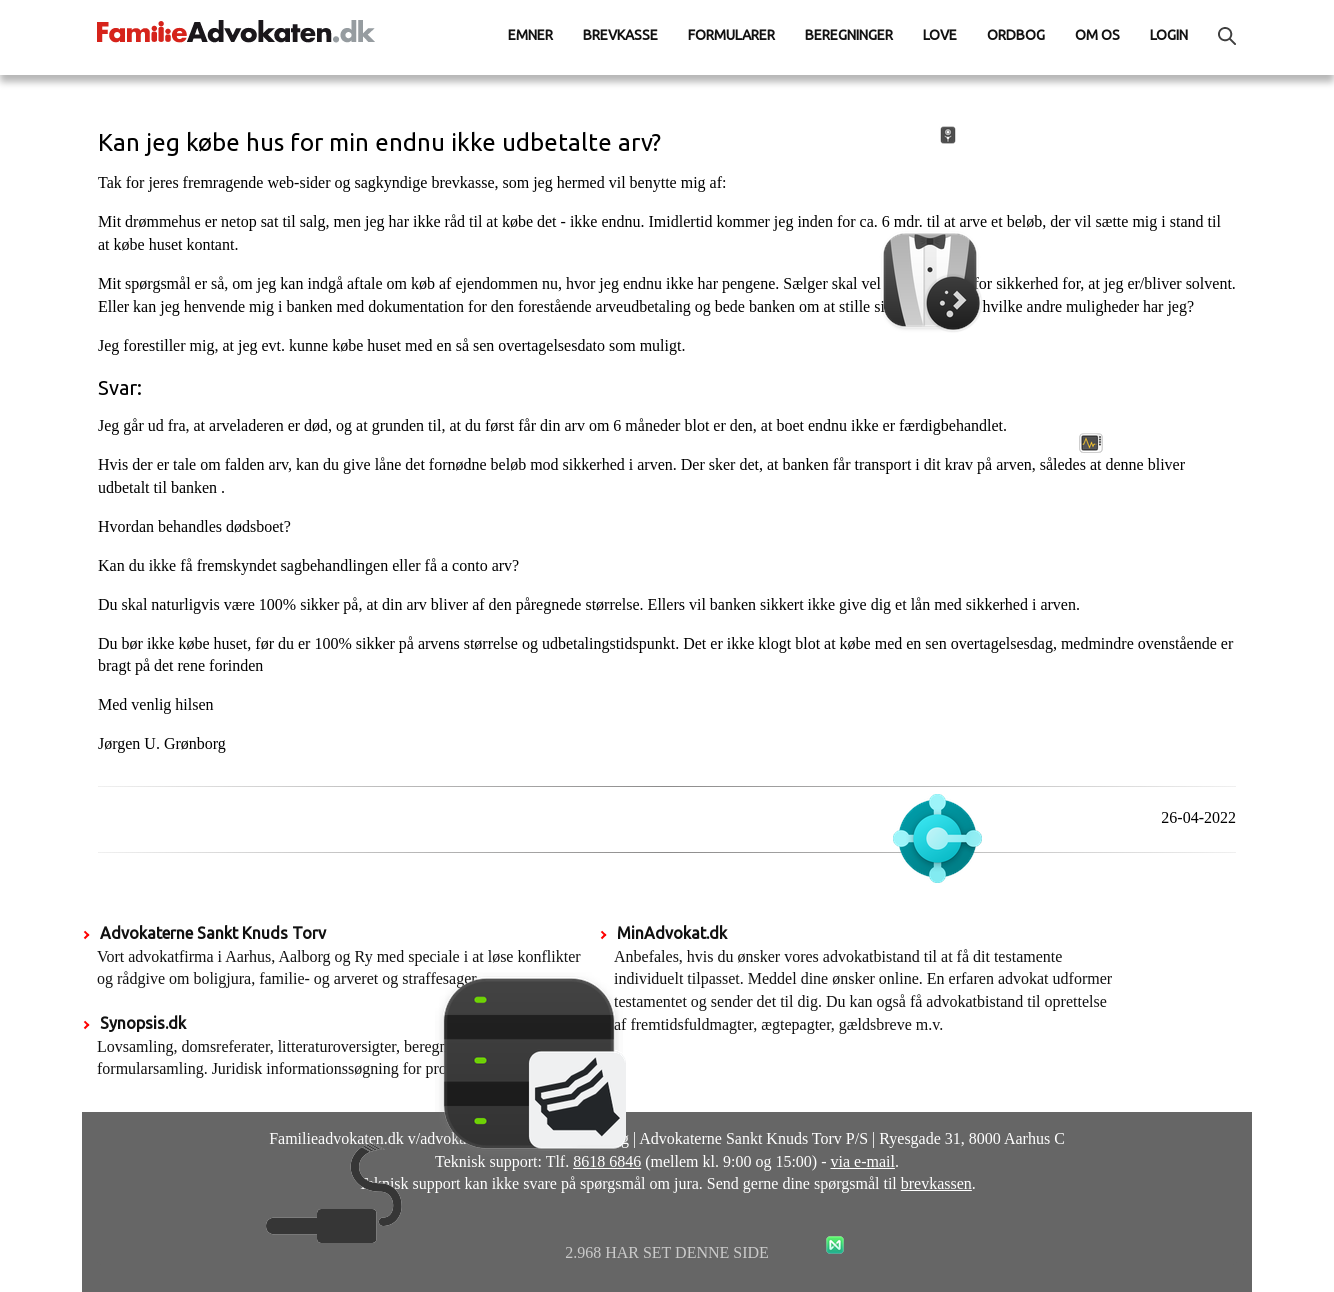  I want to click on configure kerberos authentication settings for network servers, so click(530, 1066).